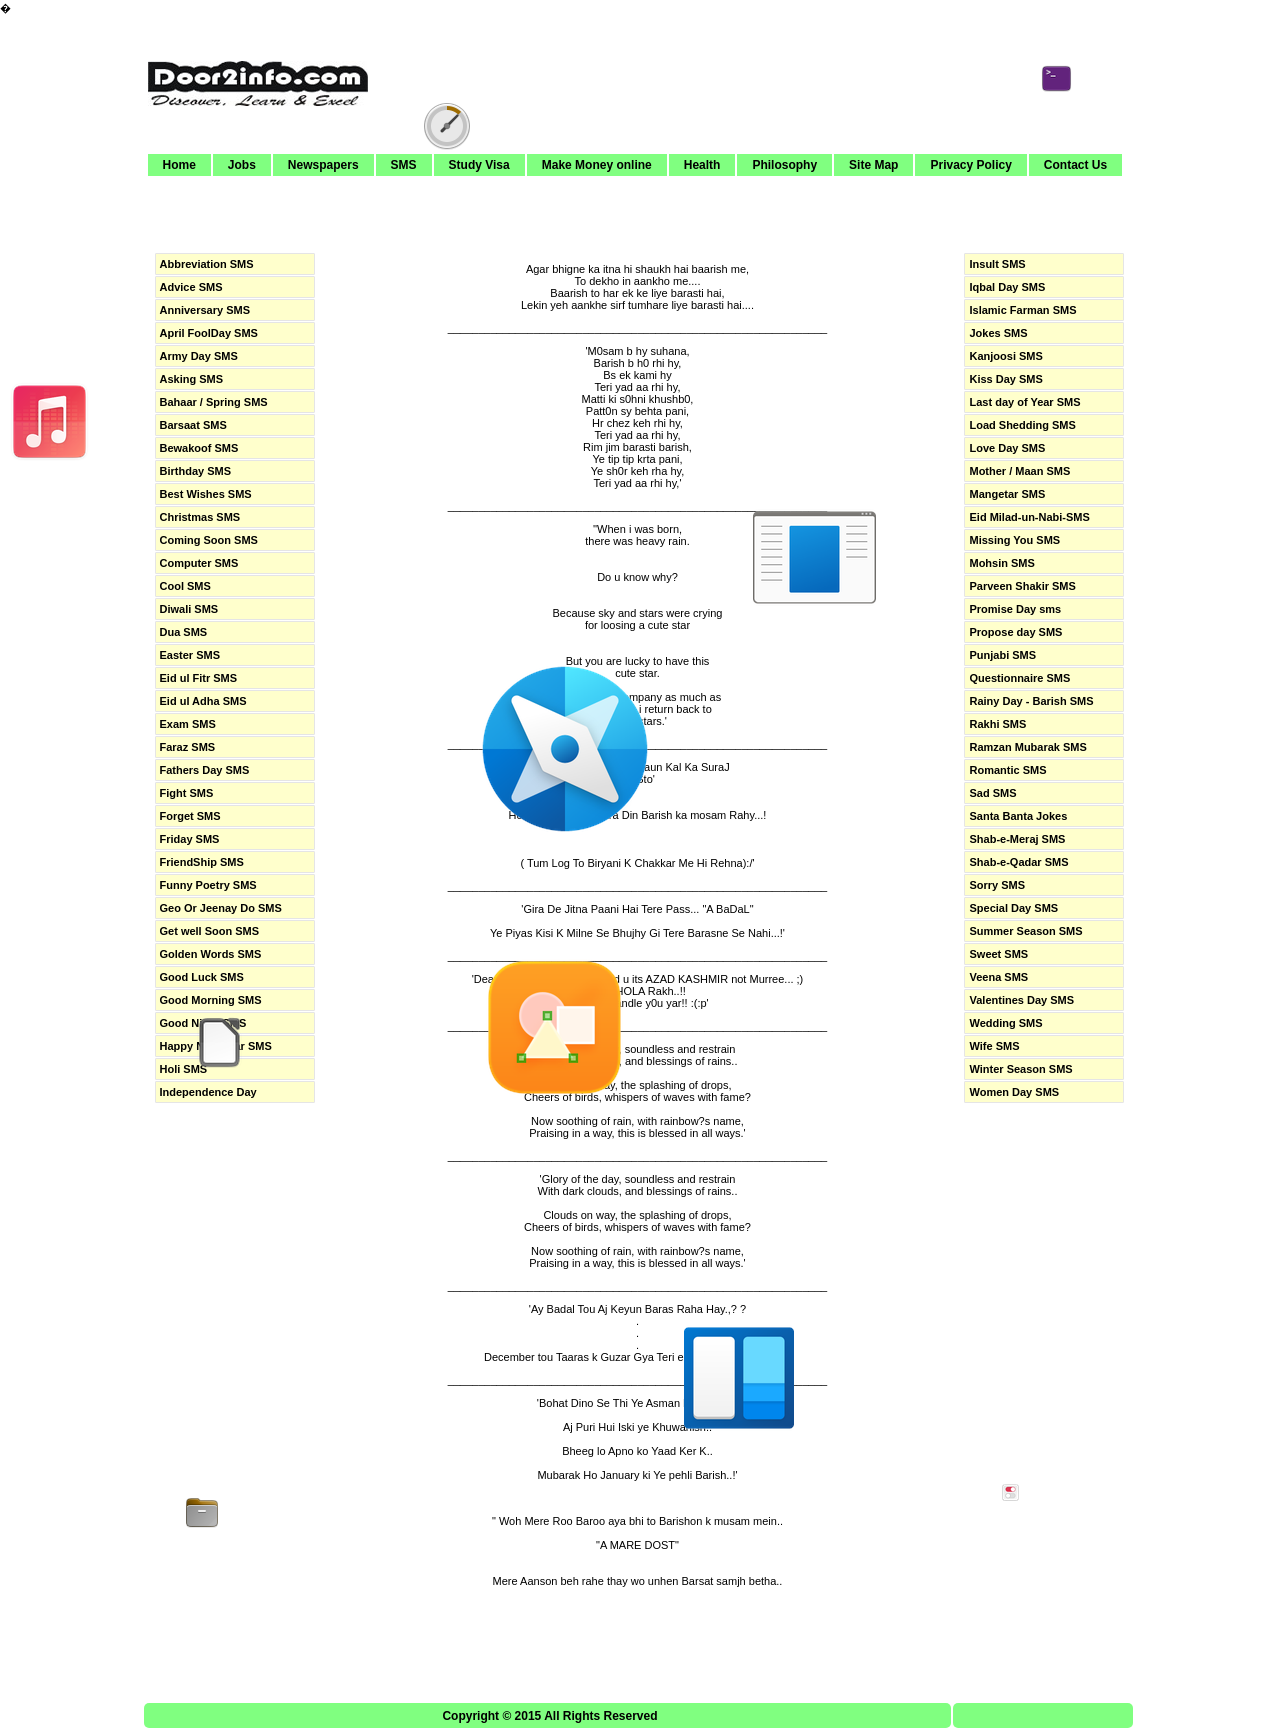 The image size is (1280, 1730). I want to click on open a program or application window, so click(814, 557).